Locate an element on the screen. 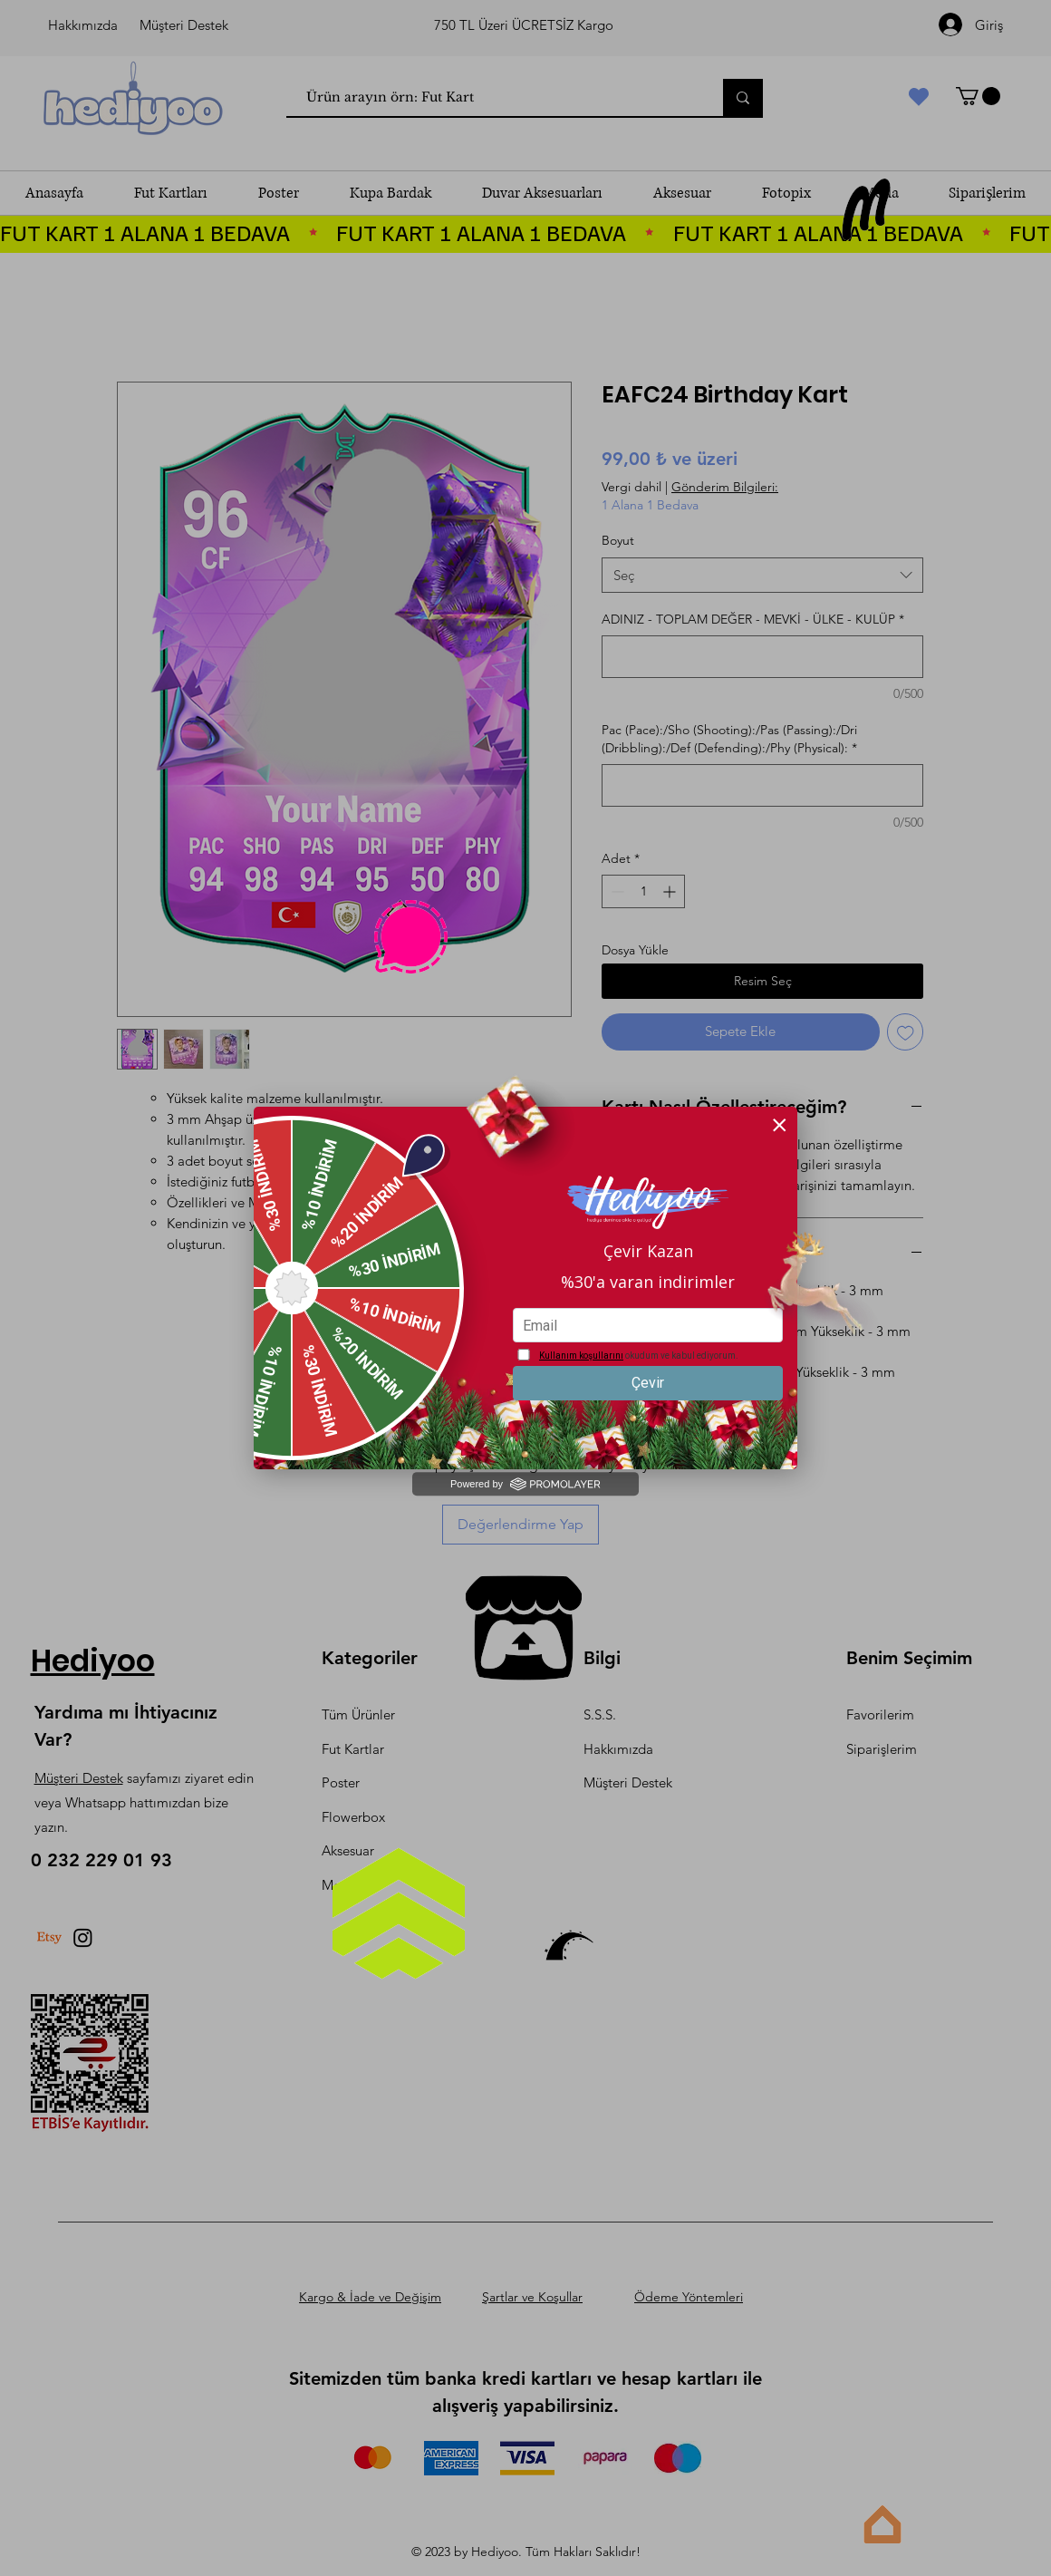  visit itch.io indie game marketplace is located at coordinates (524, 1628).